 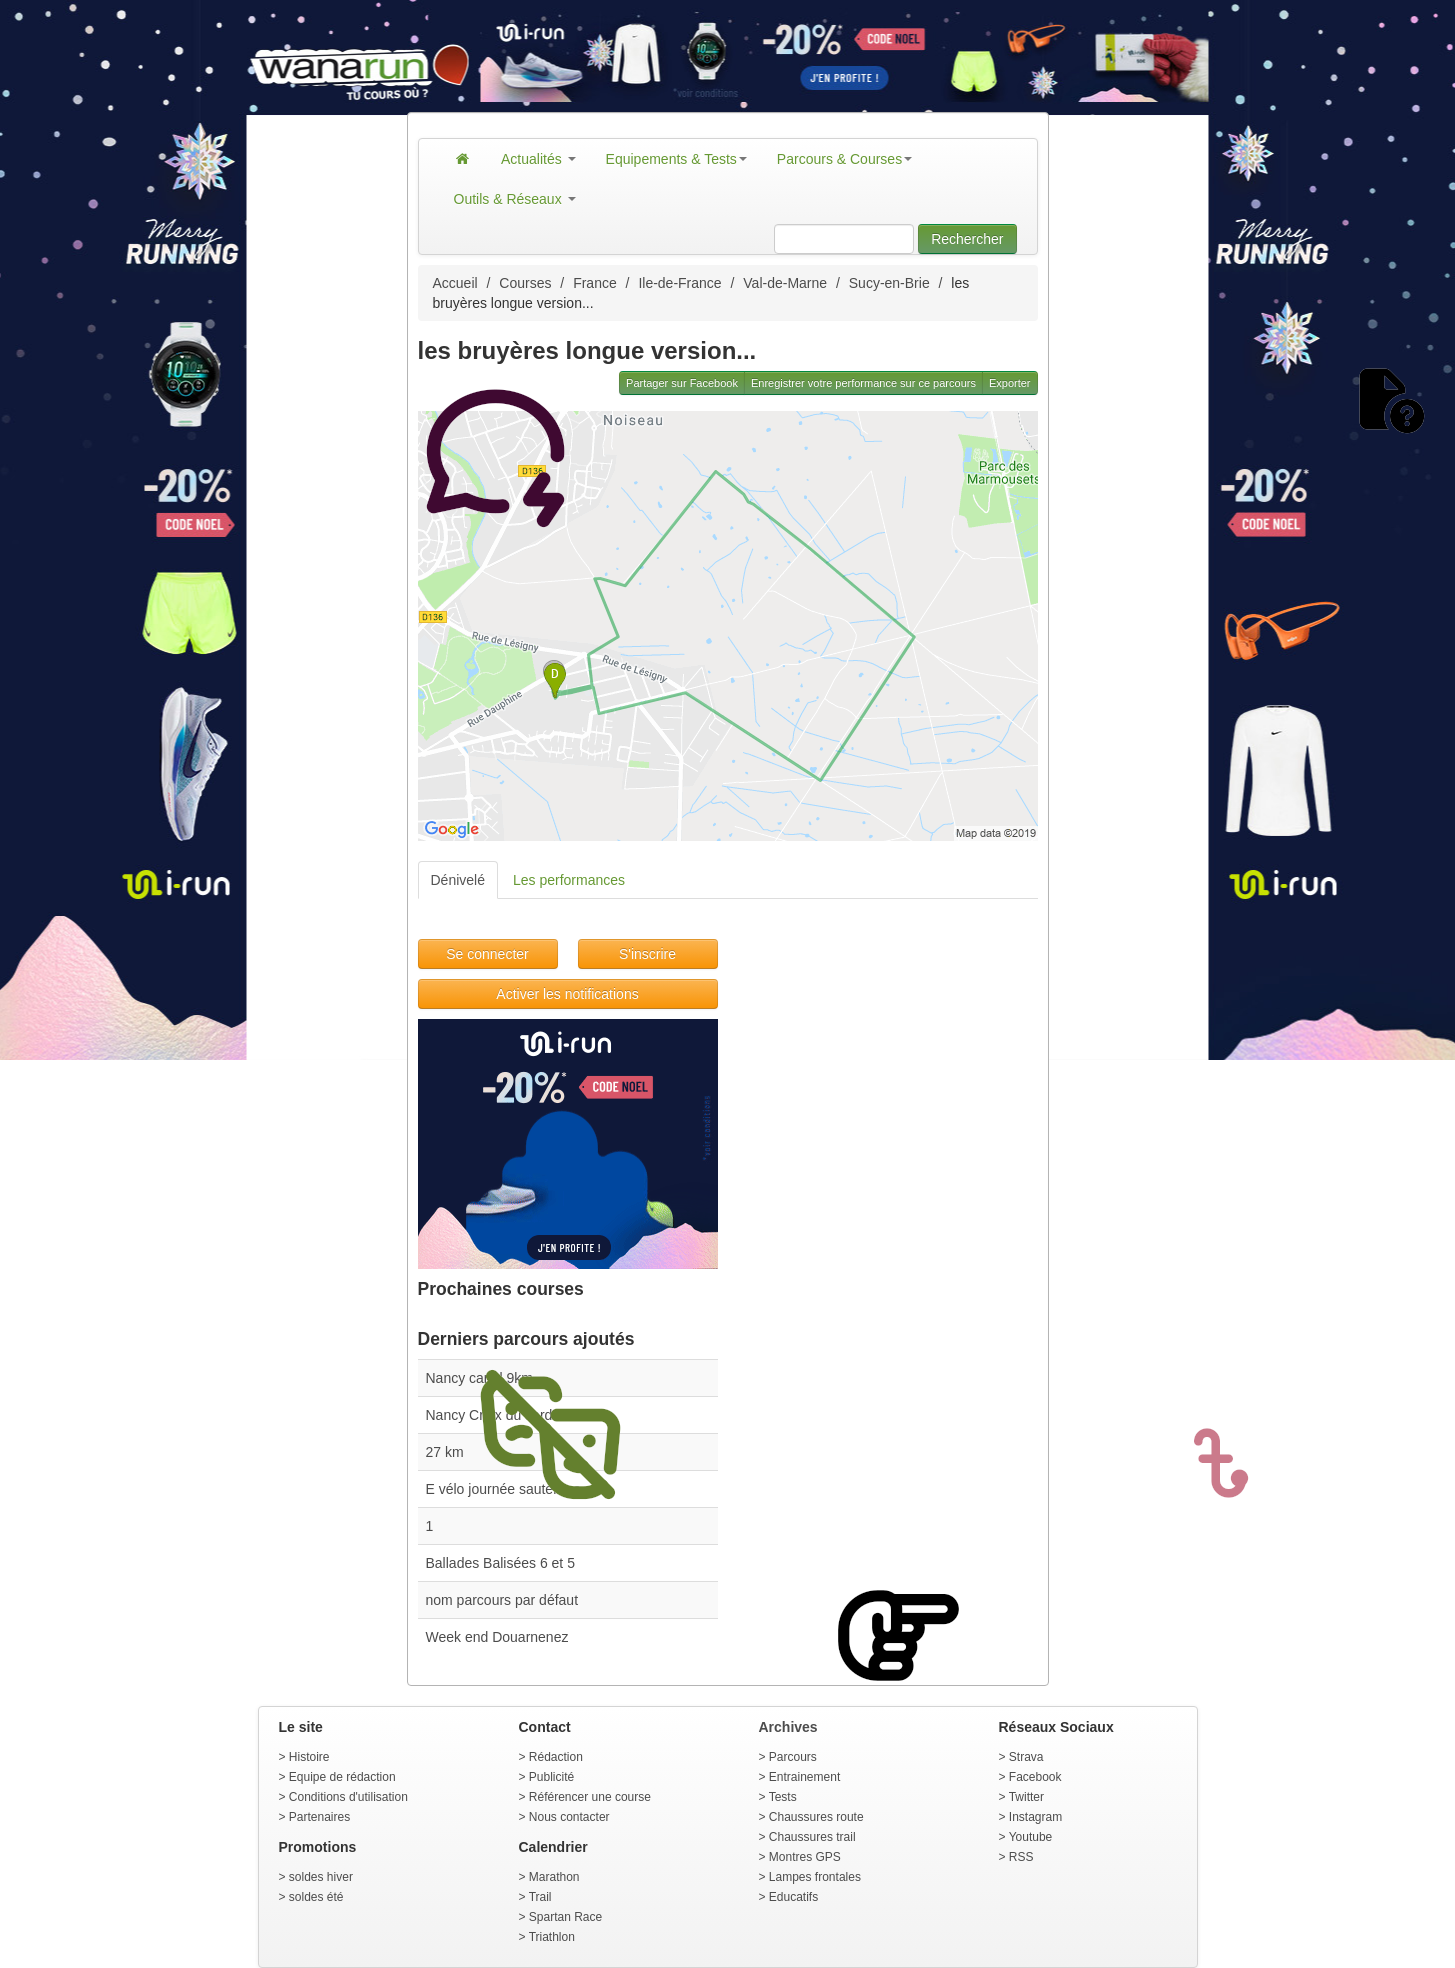 What do you see at coordinates (495, 451) in the screenshot?
I see `send a quick or instant message` at bounding box center [495, 451].